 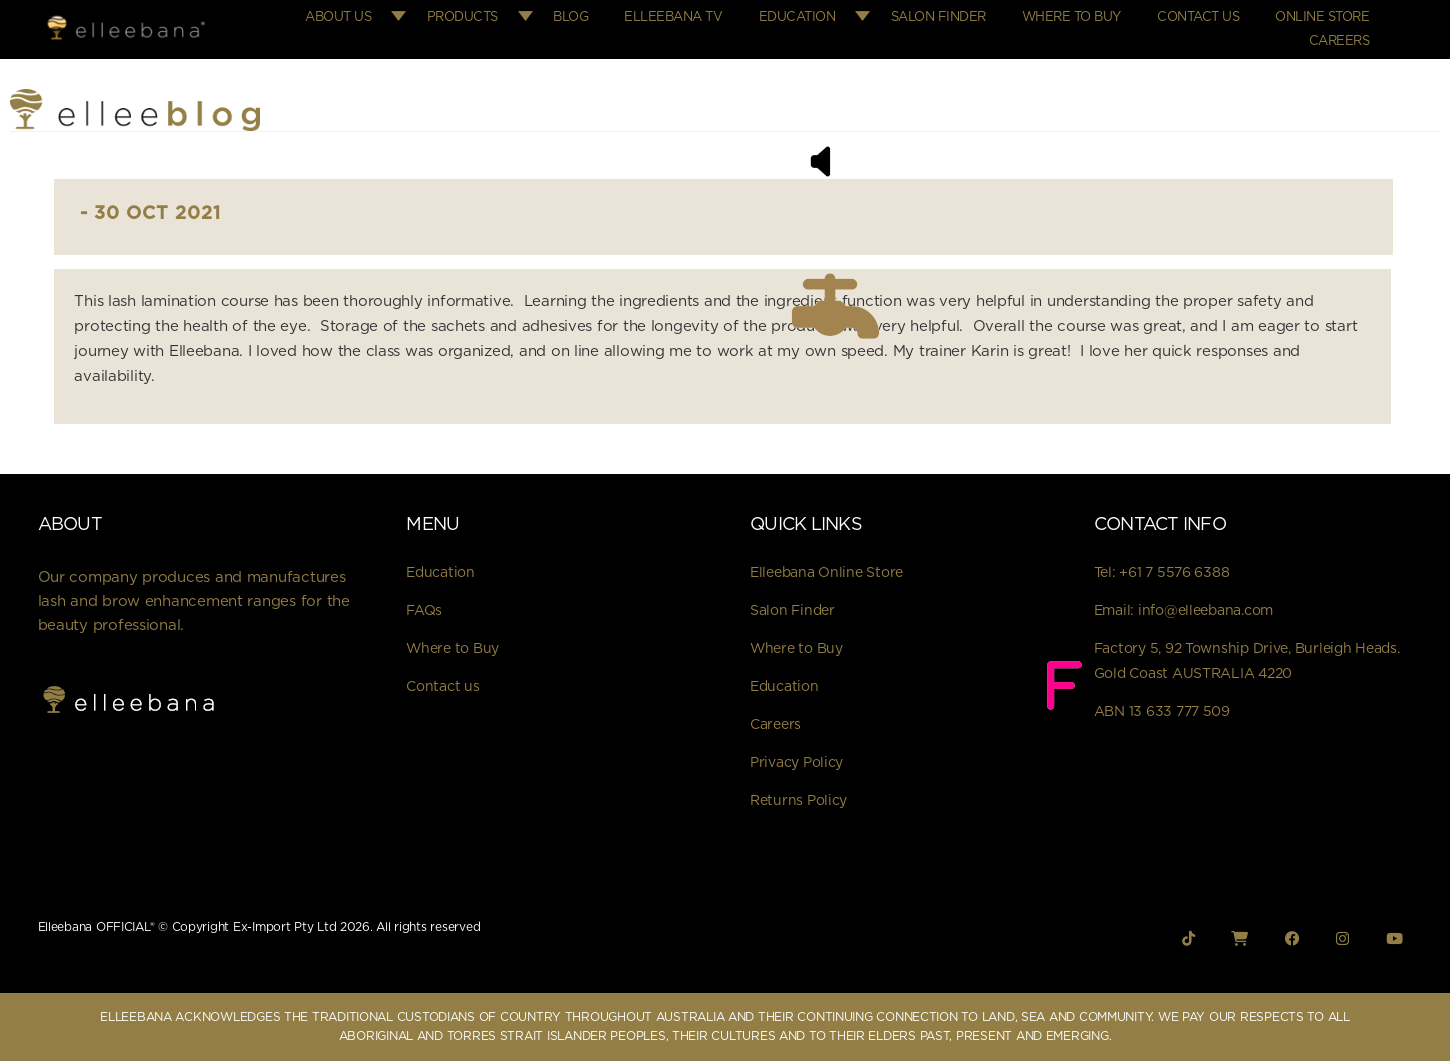 What do you see at coordinates (821, 161) in the screenshot?
I see `mute or unmute audio` at bounding box center [821, 161].